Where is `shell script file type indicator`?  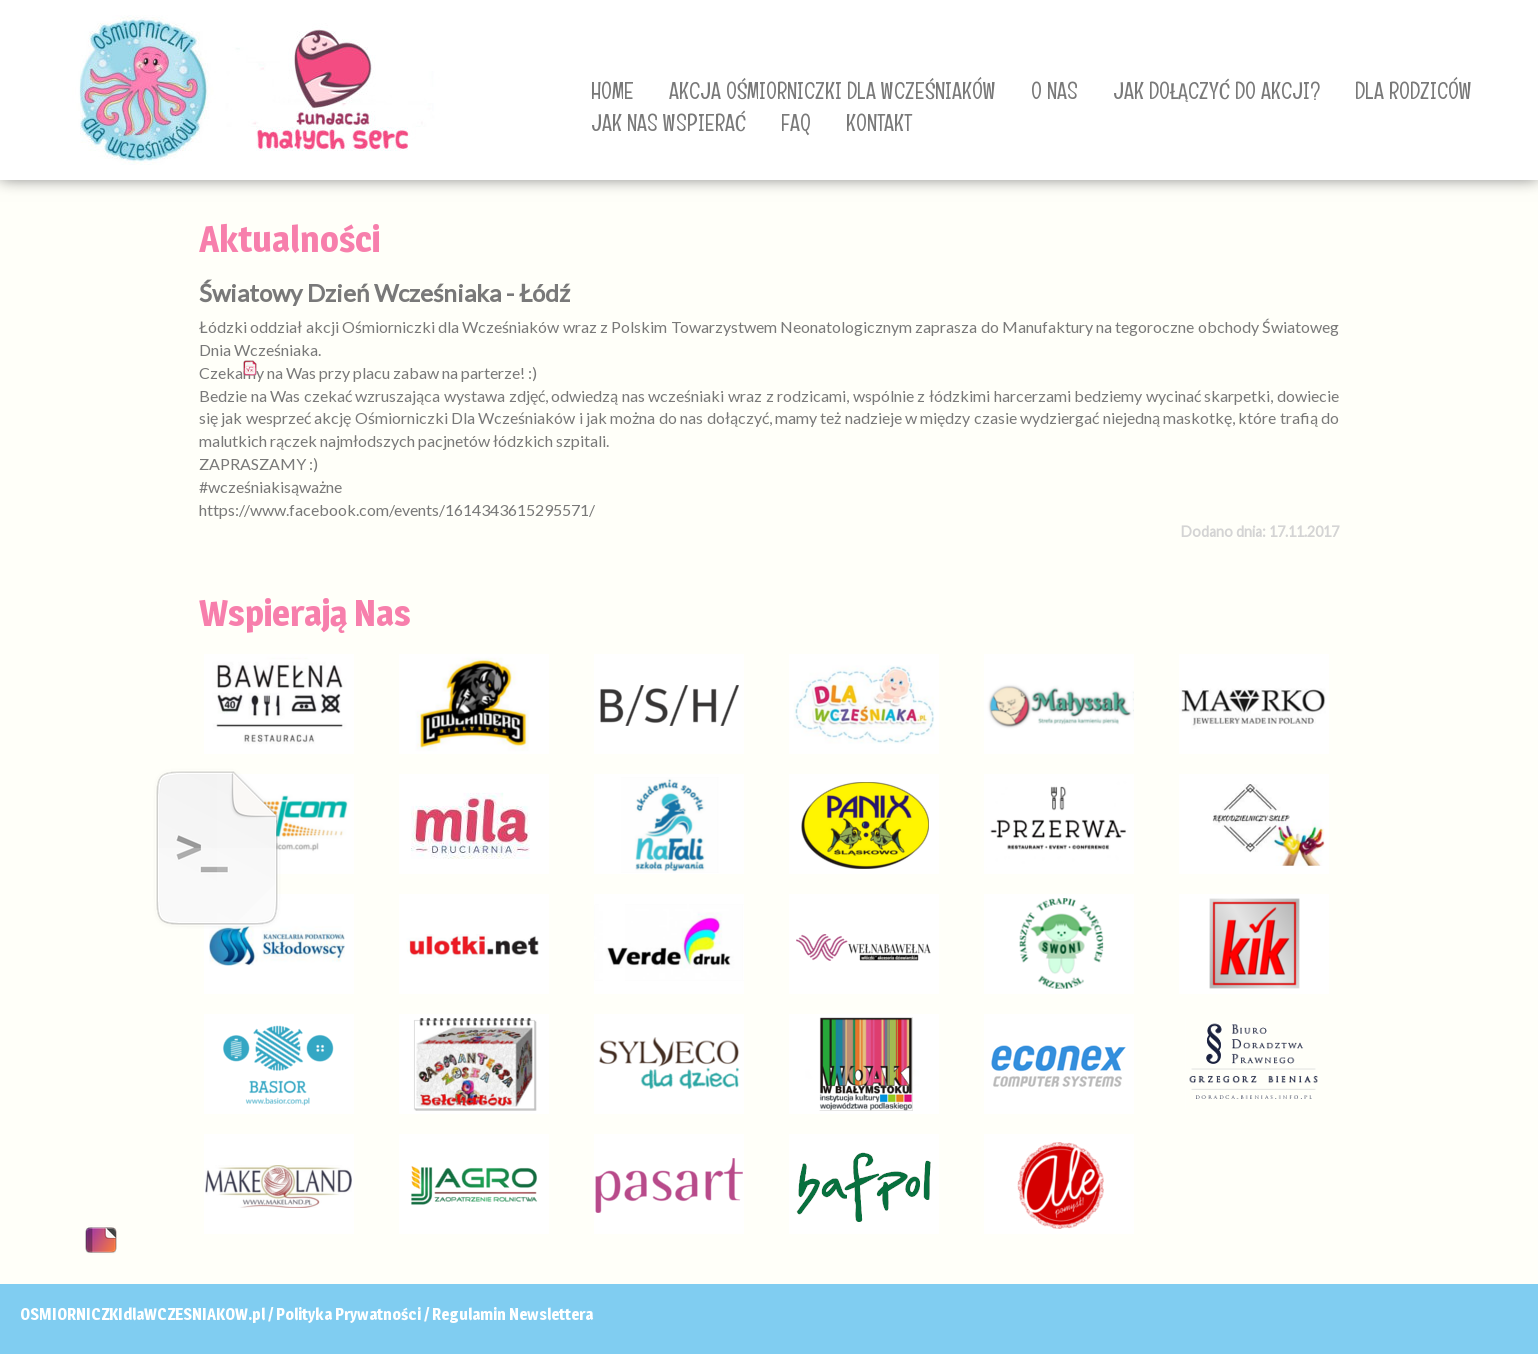
shell script file type indicator is located at coordinates (217, 848).